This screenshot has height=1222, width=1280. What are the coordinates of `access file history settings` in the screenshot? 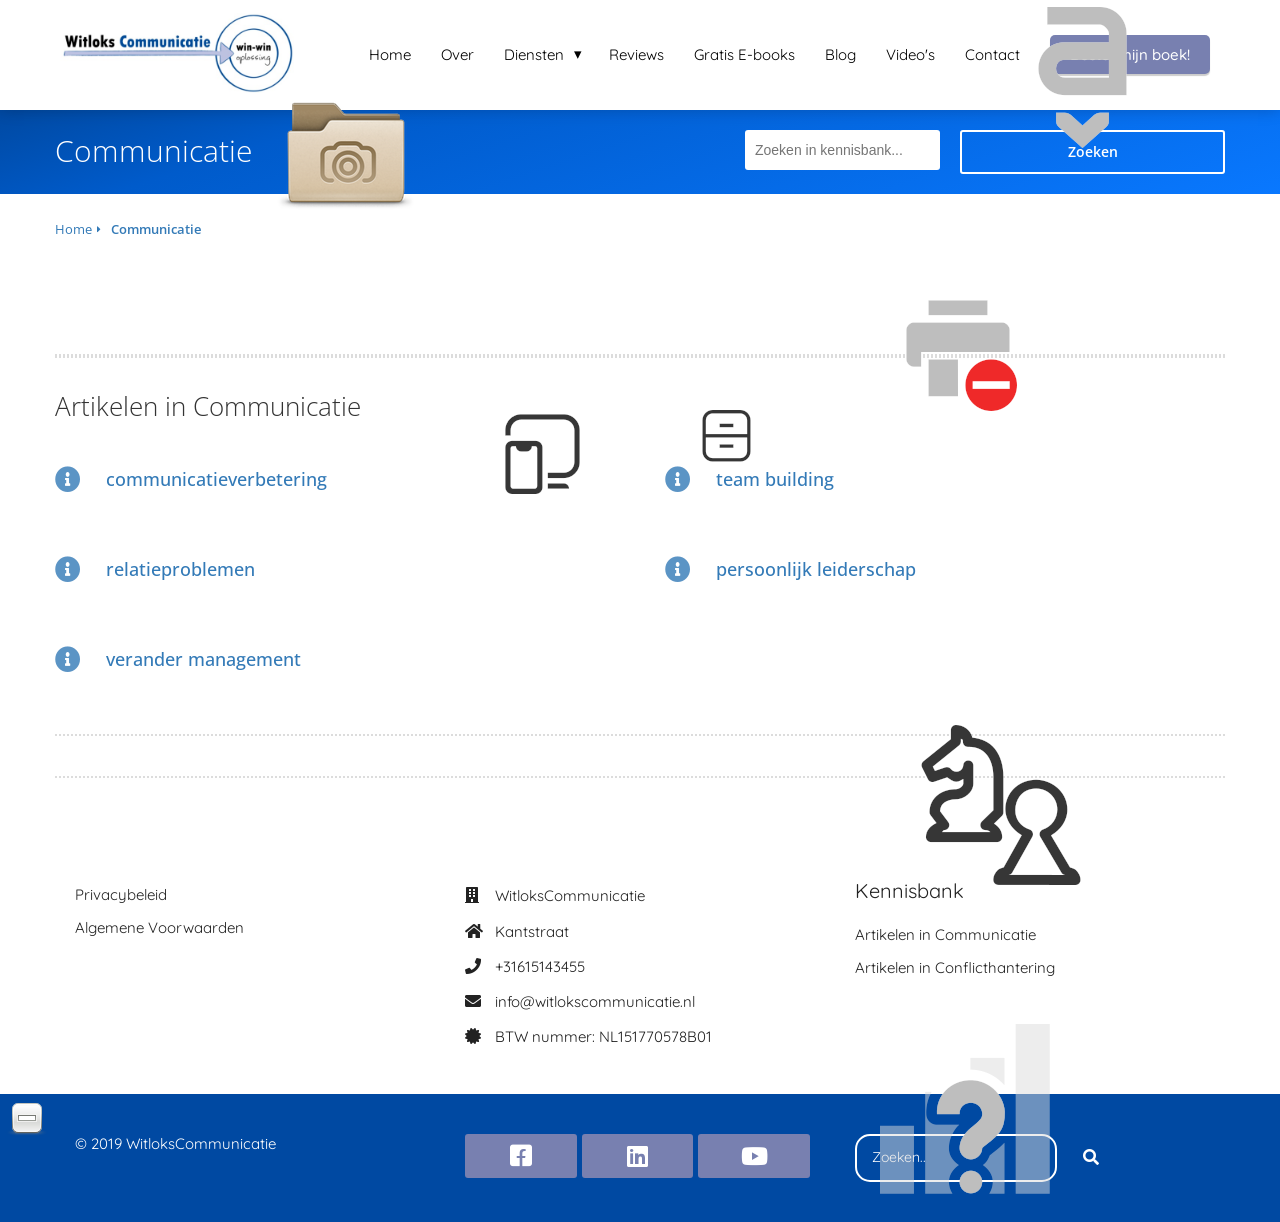 It's located at (726, 437).